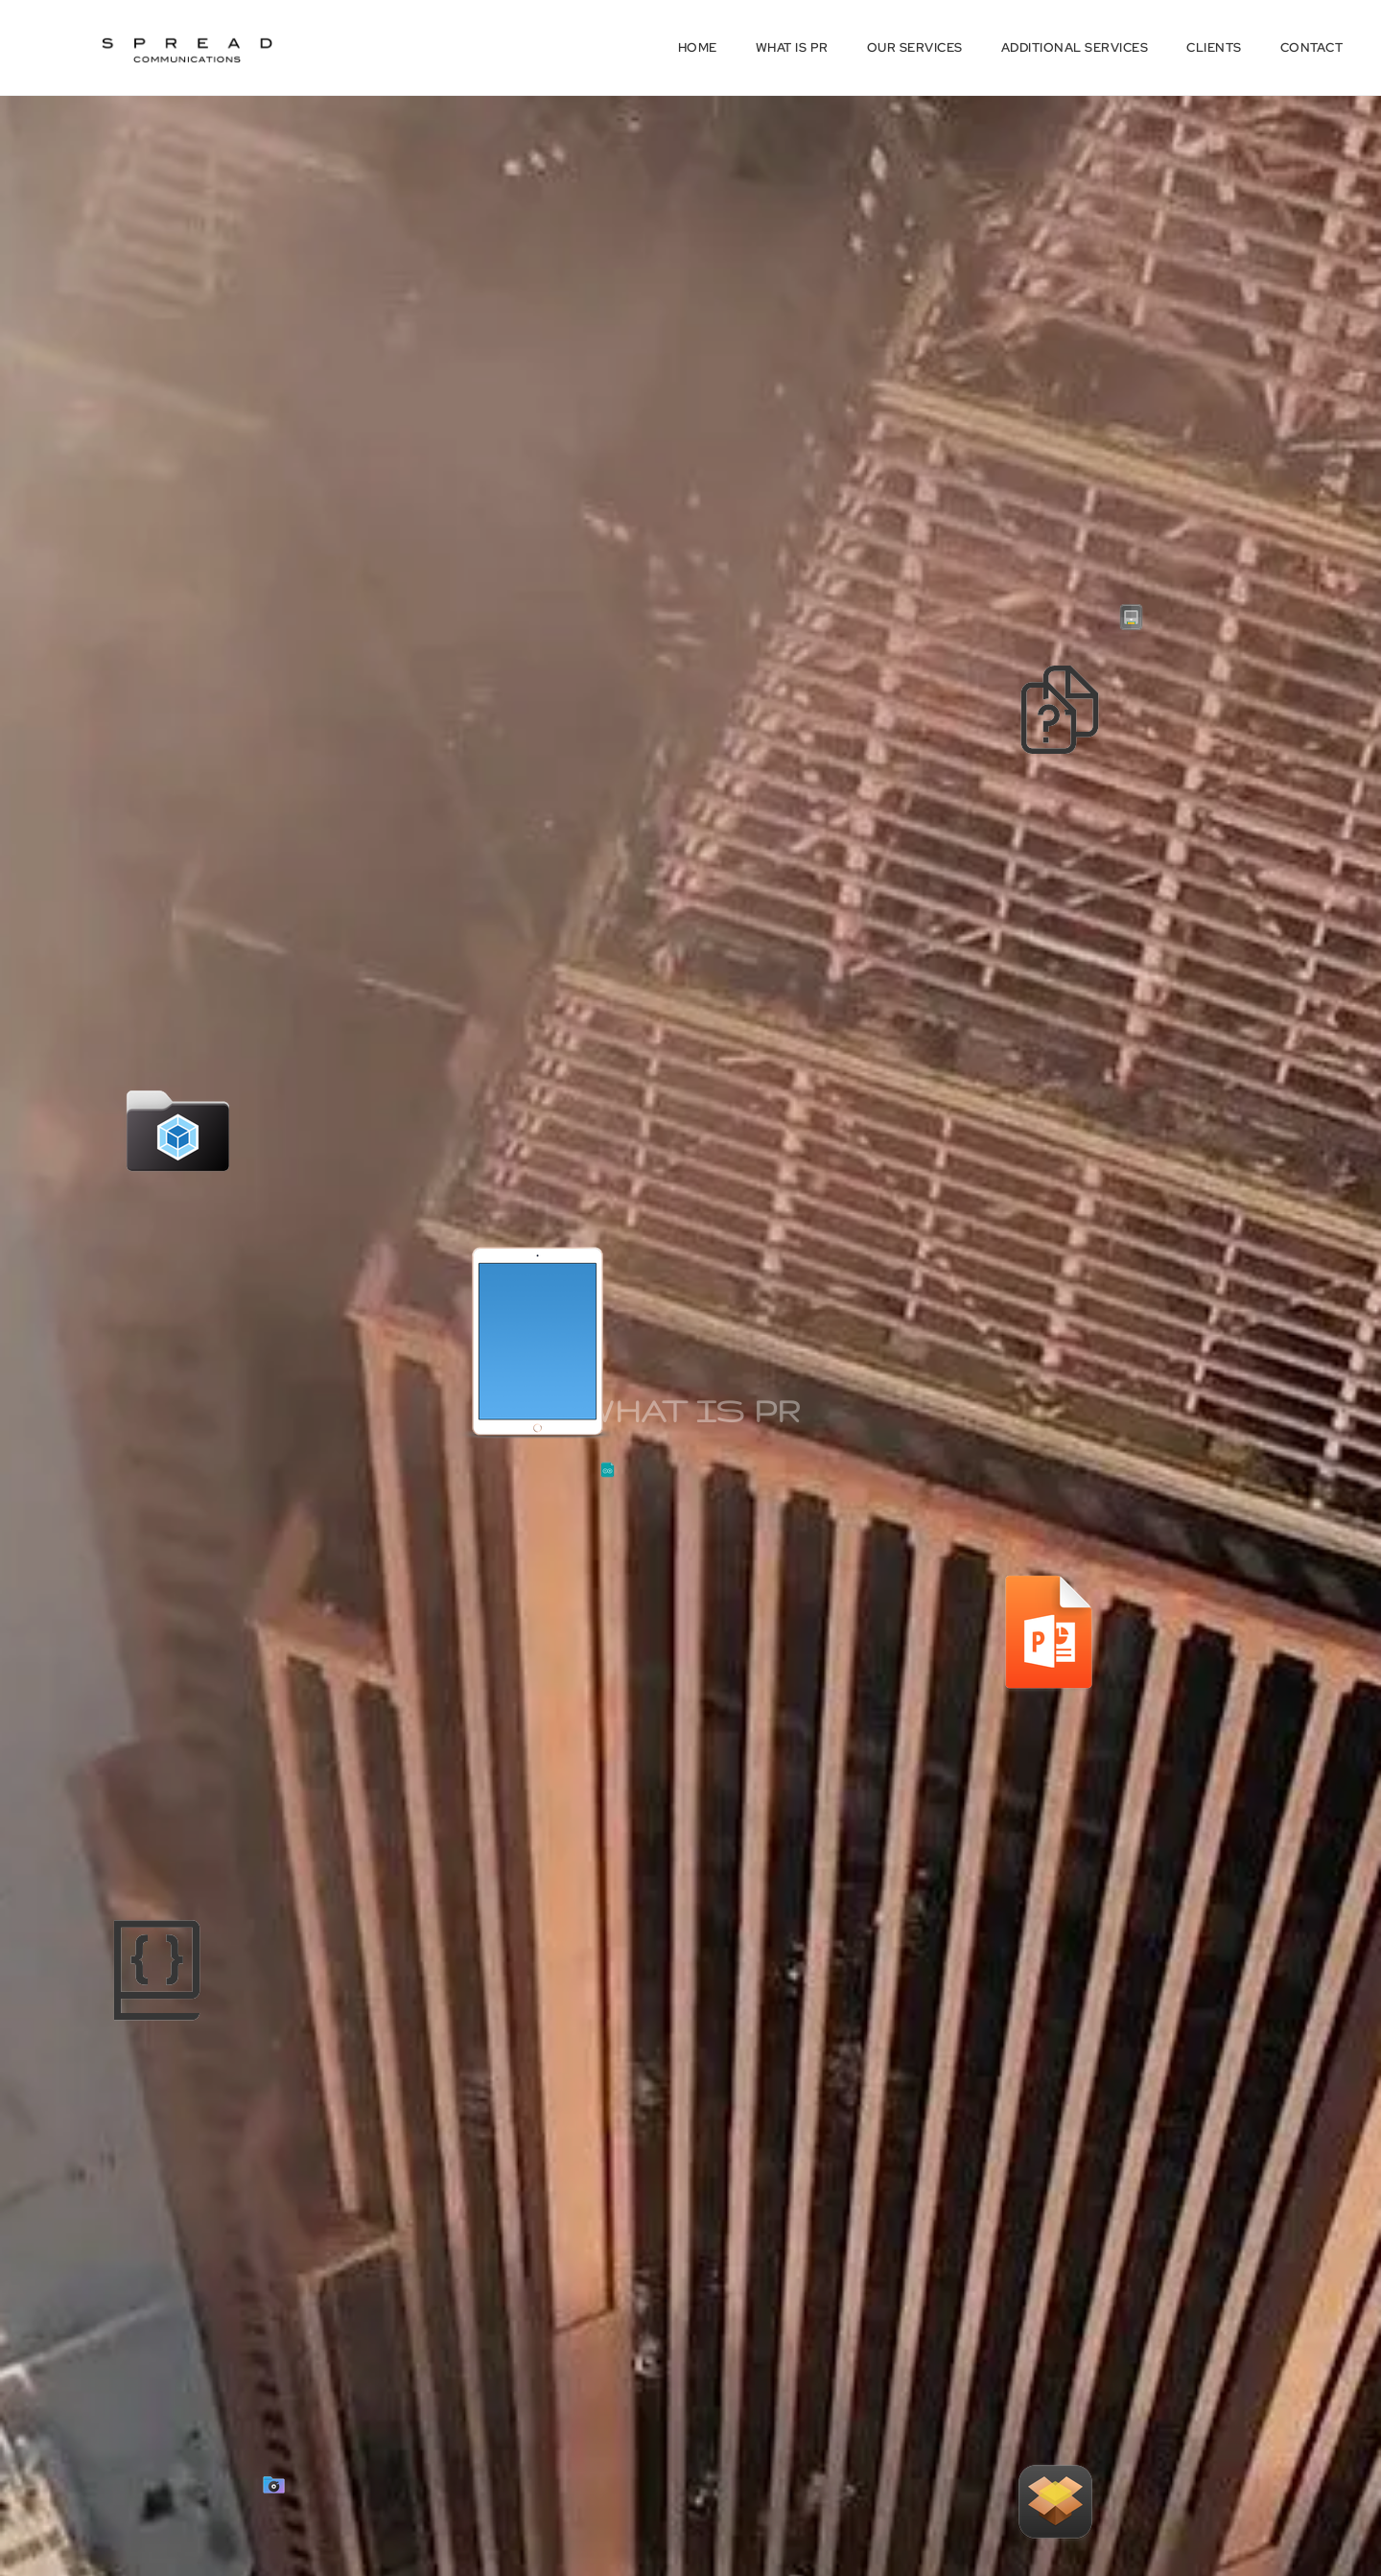  What do you see at coordinates (177, 1134) in the screenshot?
I see `open webpack project folder` at bounding box center [177, 1134].